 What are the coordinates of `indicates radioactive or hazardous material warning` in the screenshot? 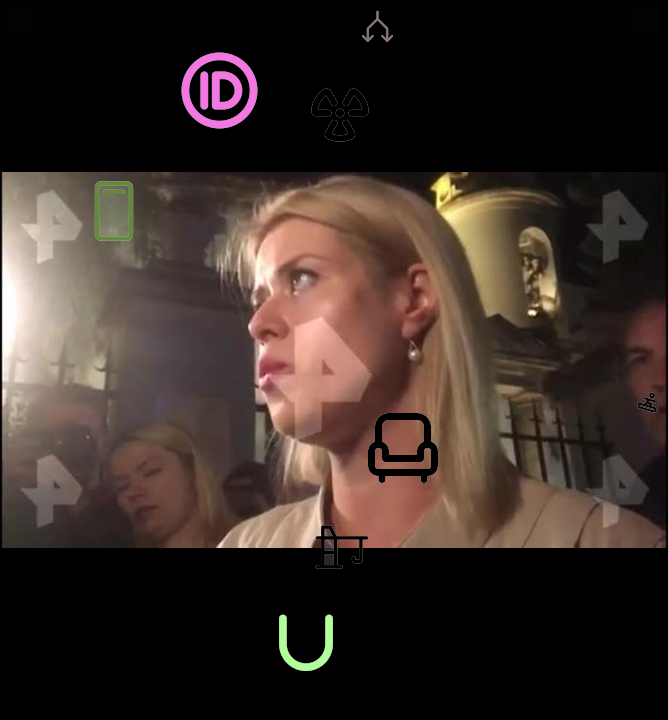 It's located at (340, 113).